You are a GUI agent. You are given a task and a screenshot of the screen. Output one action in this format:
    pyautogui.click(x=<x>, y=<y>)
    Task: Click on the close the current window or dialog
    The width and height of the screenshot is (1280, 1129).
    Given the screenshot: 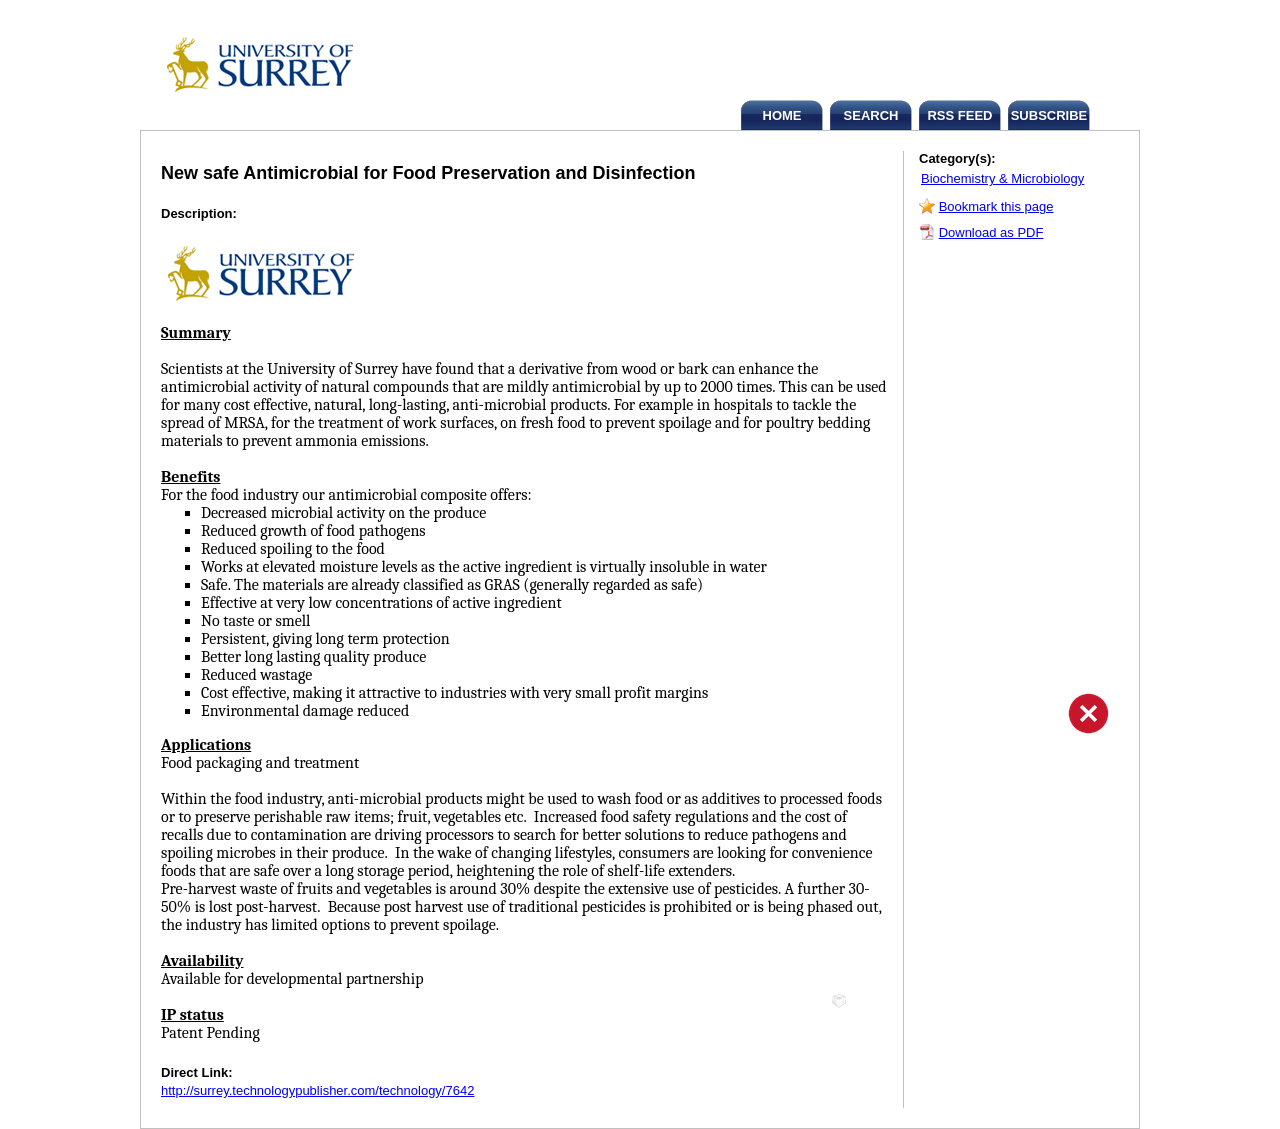 What is the action you would take?
    pyautogui.click(x=1088, y=713)
    